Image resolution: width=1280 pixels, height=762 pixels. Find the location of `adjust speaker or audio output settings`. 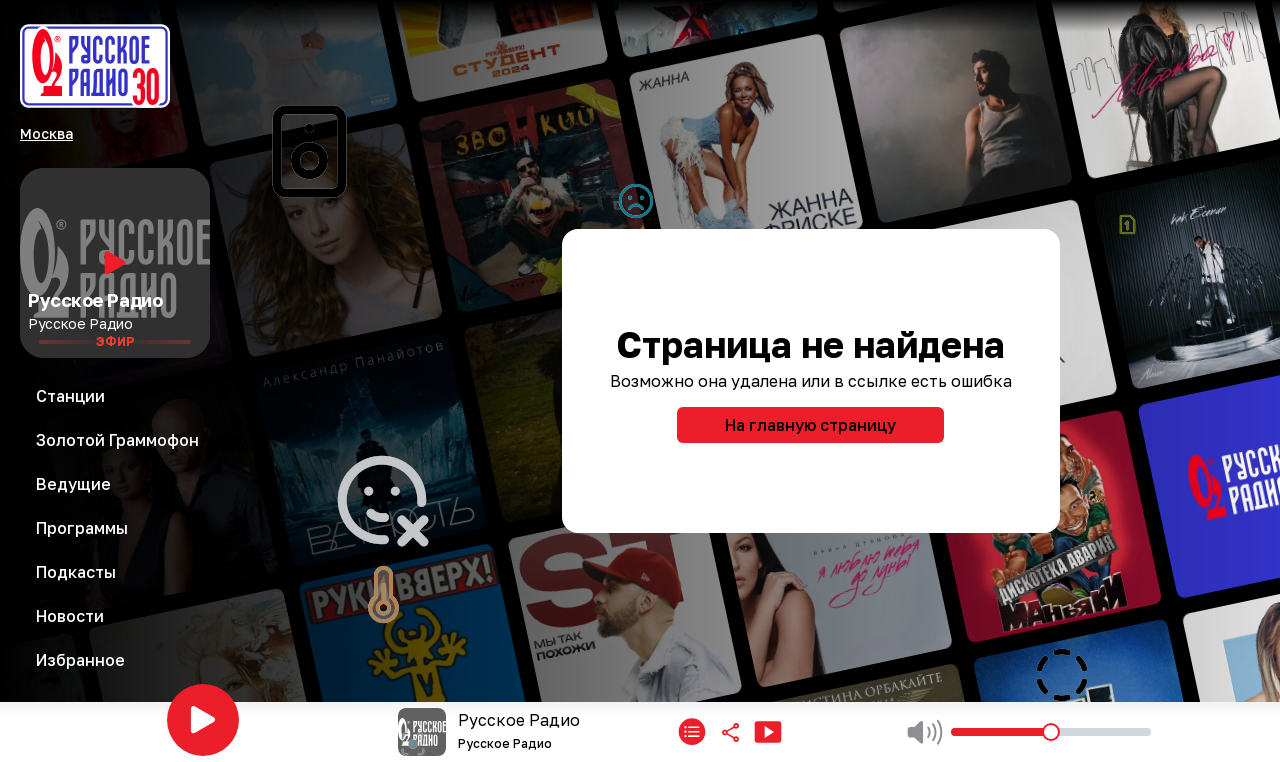

adjust speaker or audio output settings is located at coordinates (309, 151).